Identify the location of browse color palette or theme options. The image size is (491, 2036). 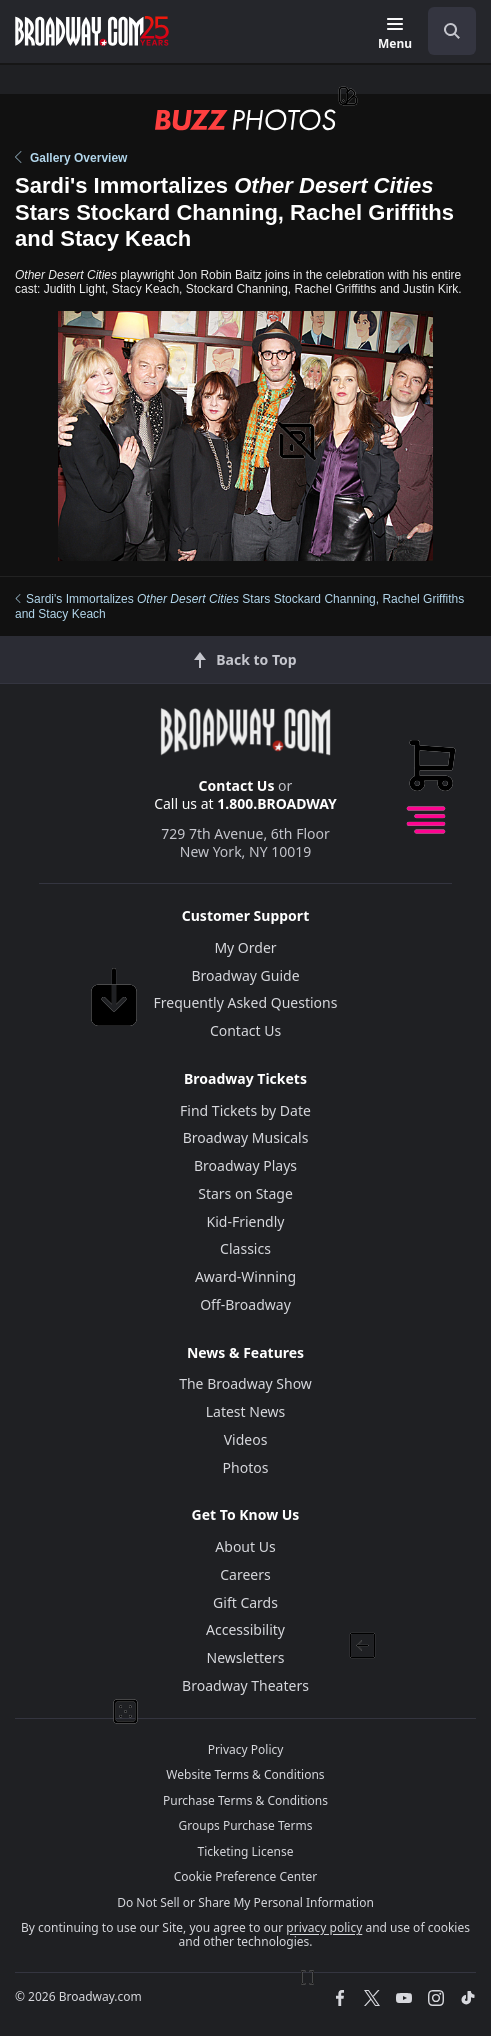
(348, 96).